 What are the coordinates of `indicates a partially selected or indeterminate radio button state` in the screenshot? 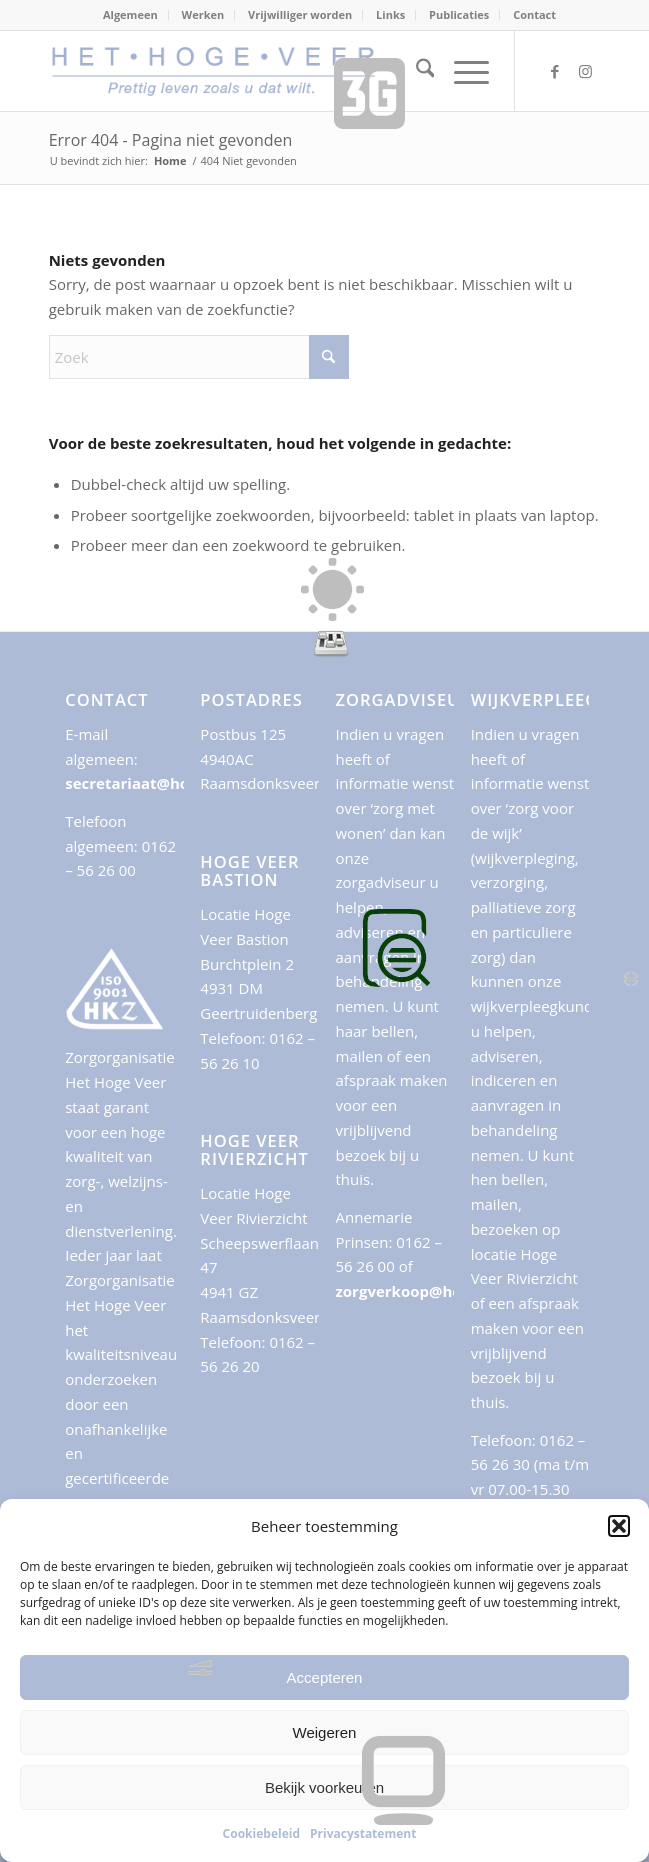 It's located at (631, 979).